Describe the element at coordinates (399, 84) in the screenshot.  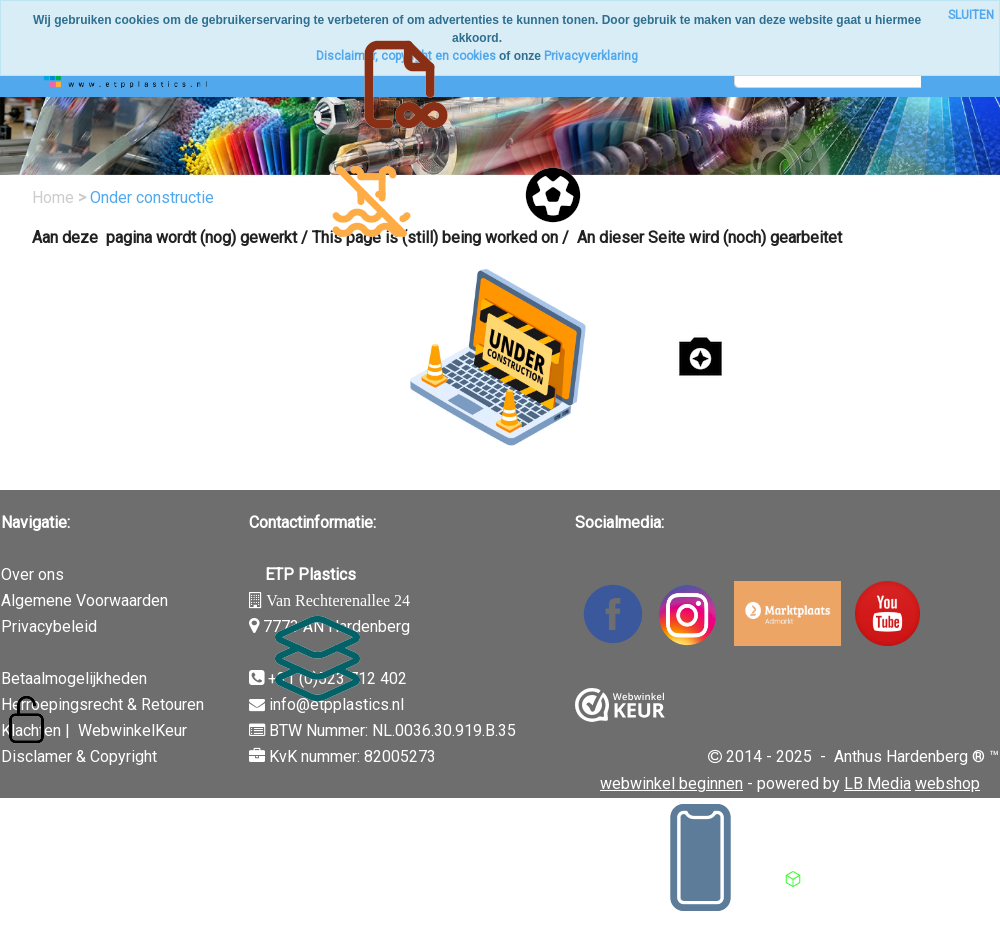
I see `a file with unlimited or infinite storage` at that location.